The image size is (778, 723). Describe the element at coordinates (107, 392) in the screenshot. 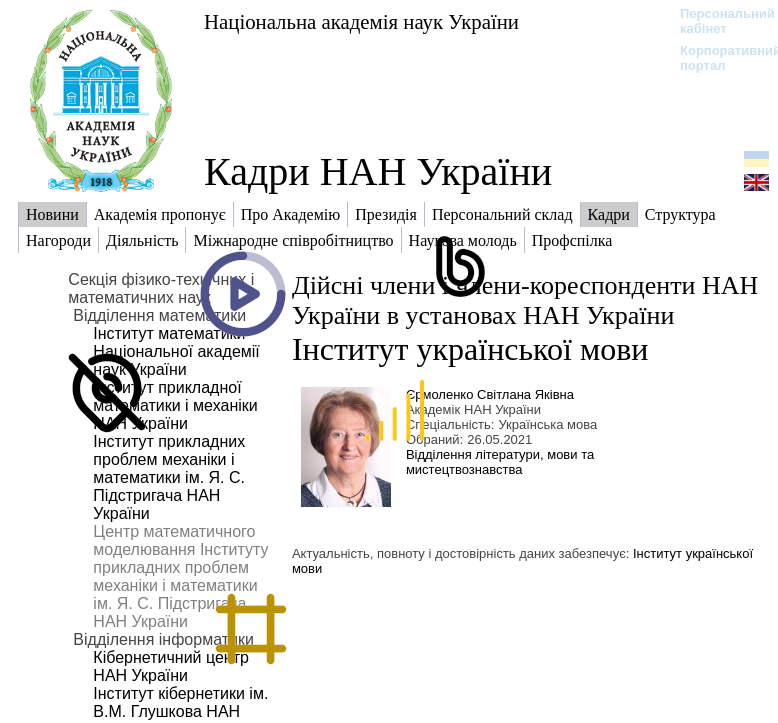

I see `disable location tracking` at that location.